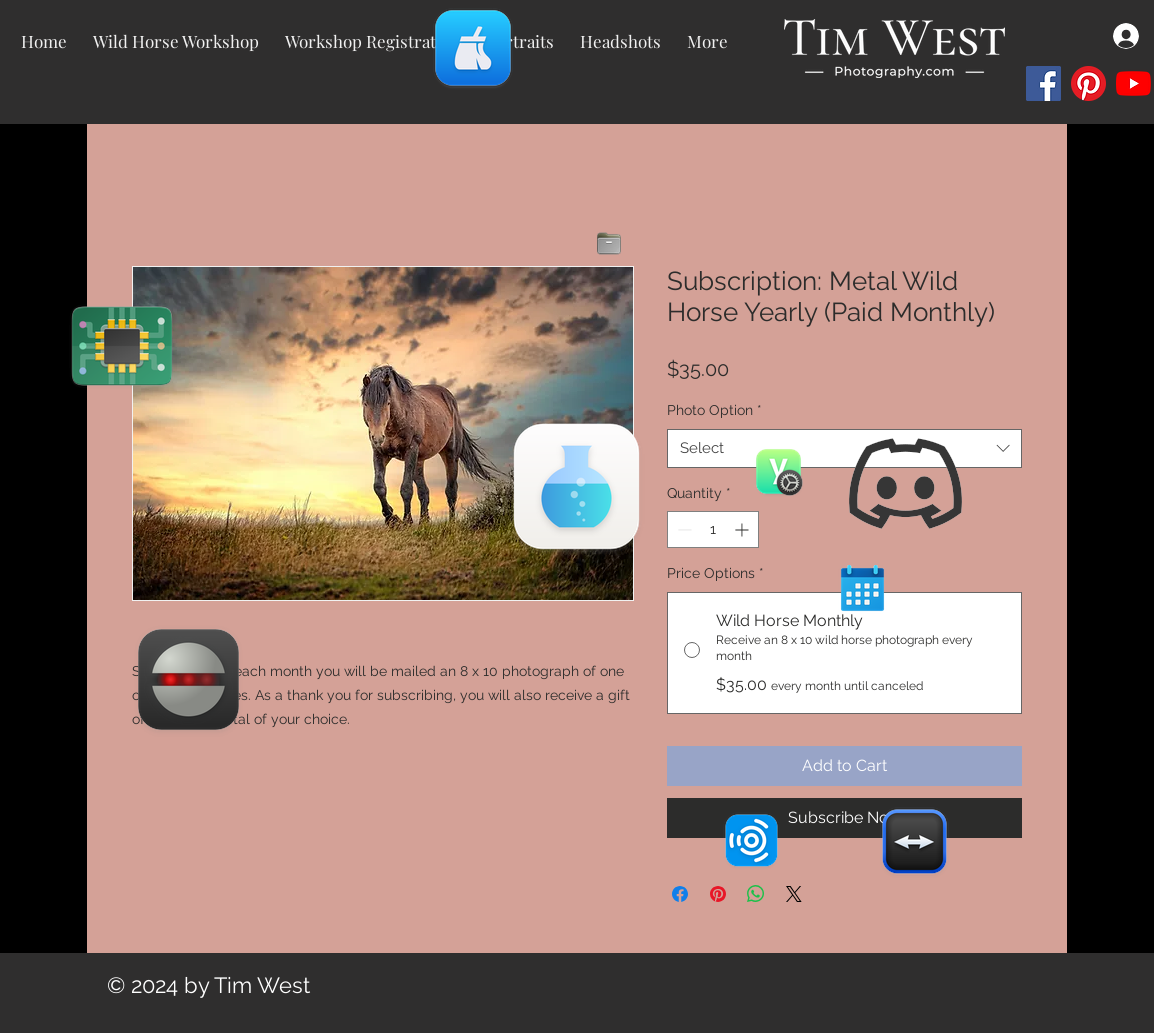  I want to click on open Discord app, so click(905, 483).